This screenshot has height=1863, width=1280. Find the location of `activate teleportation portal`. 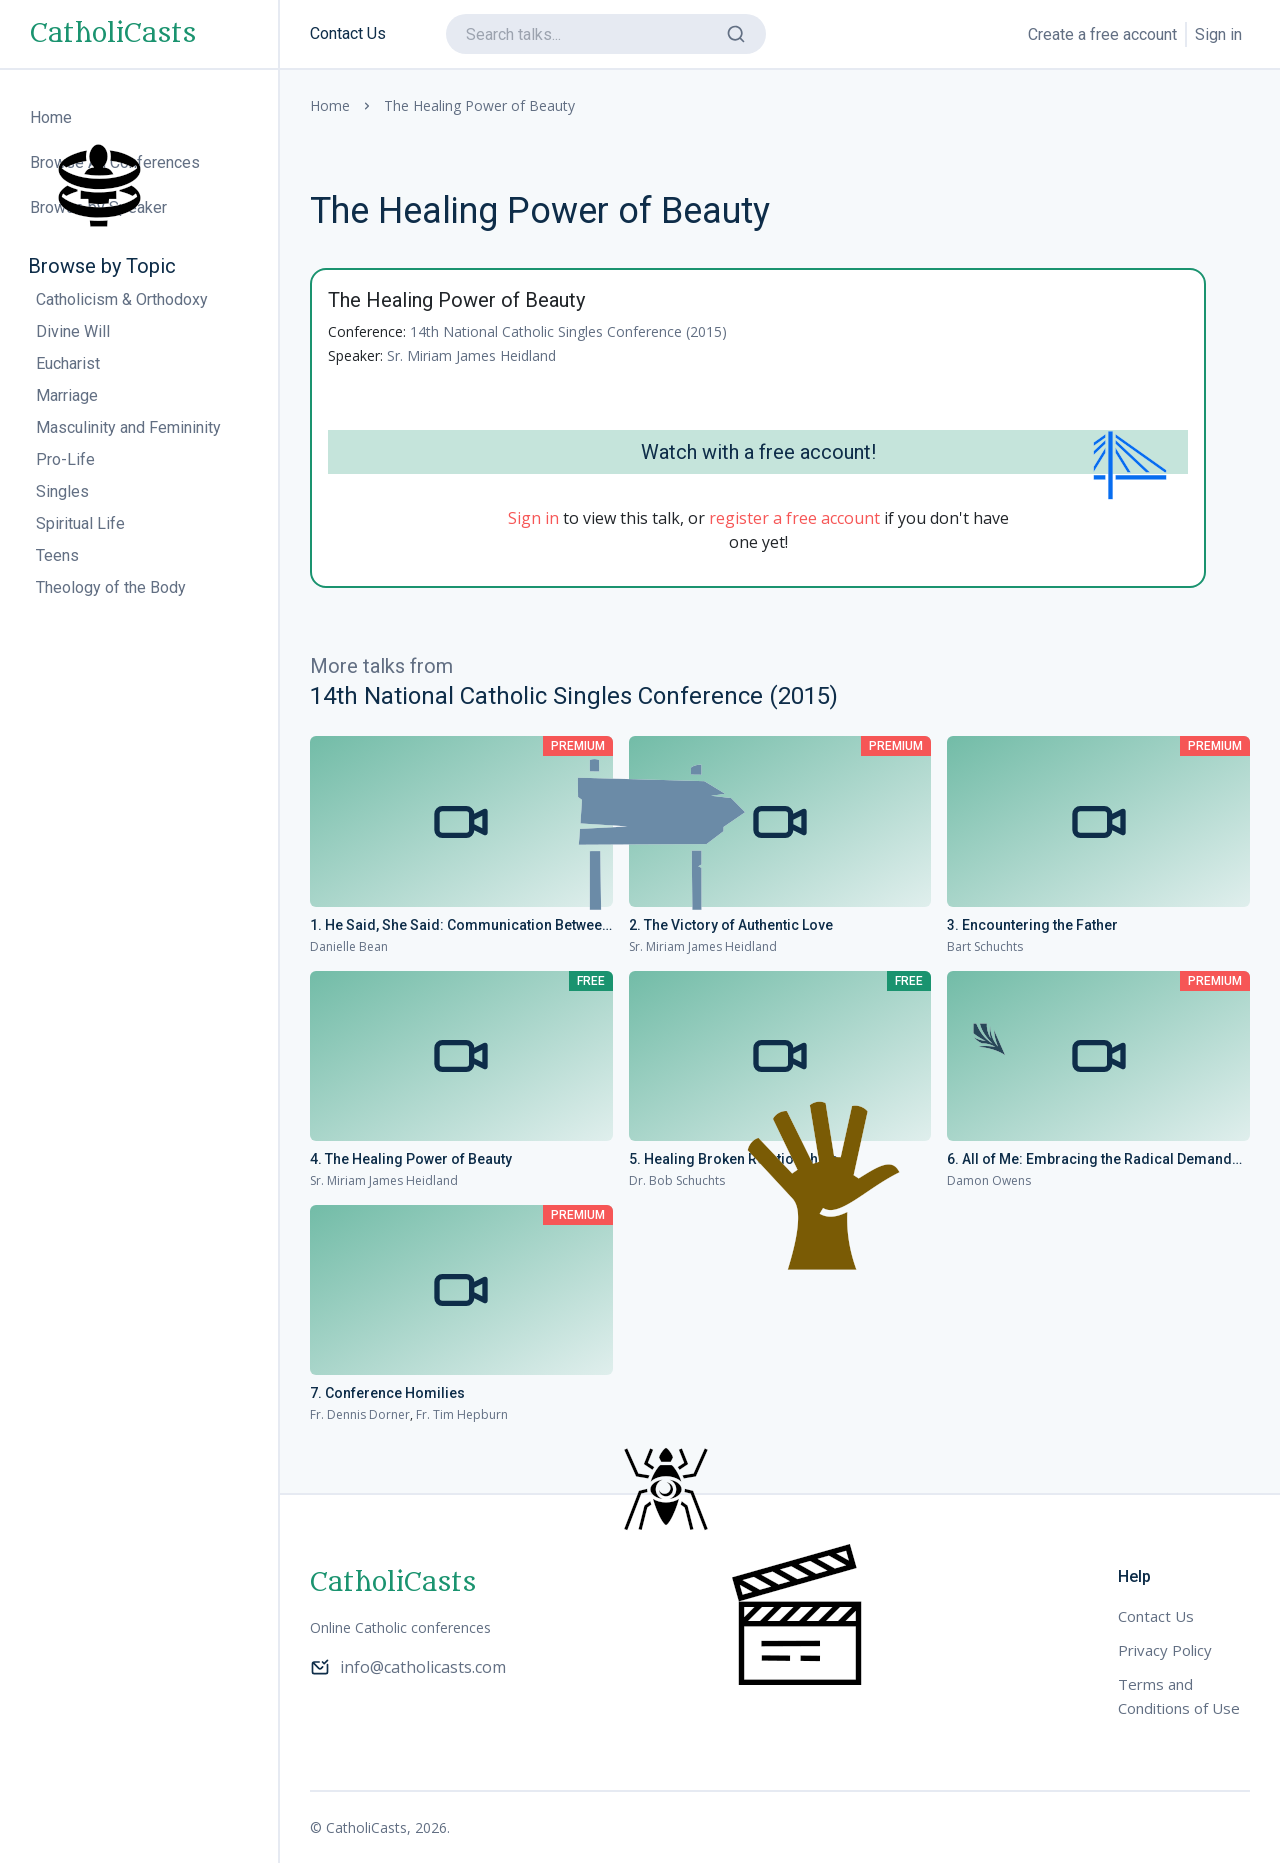

activate teleportation portal is located at coordinates (99, 185).